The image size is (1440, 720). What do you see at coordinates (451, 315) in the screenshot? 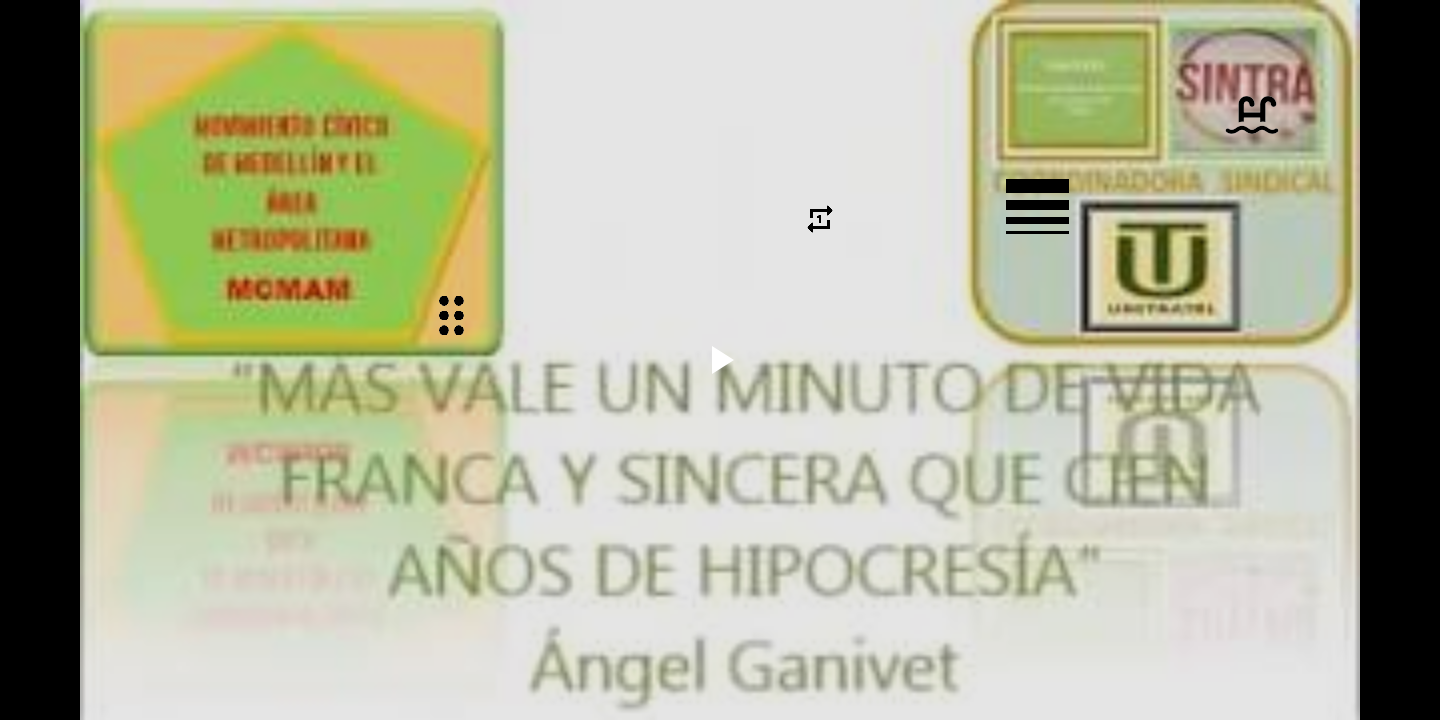
I see `drag to reorder this item` at bounding box center [451, 315].